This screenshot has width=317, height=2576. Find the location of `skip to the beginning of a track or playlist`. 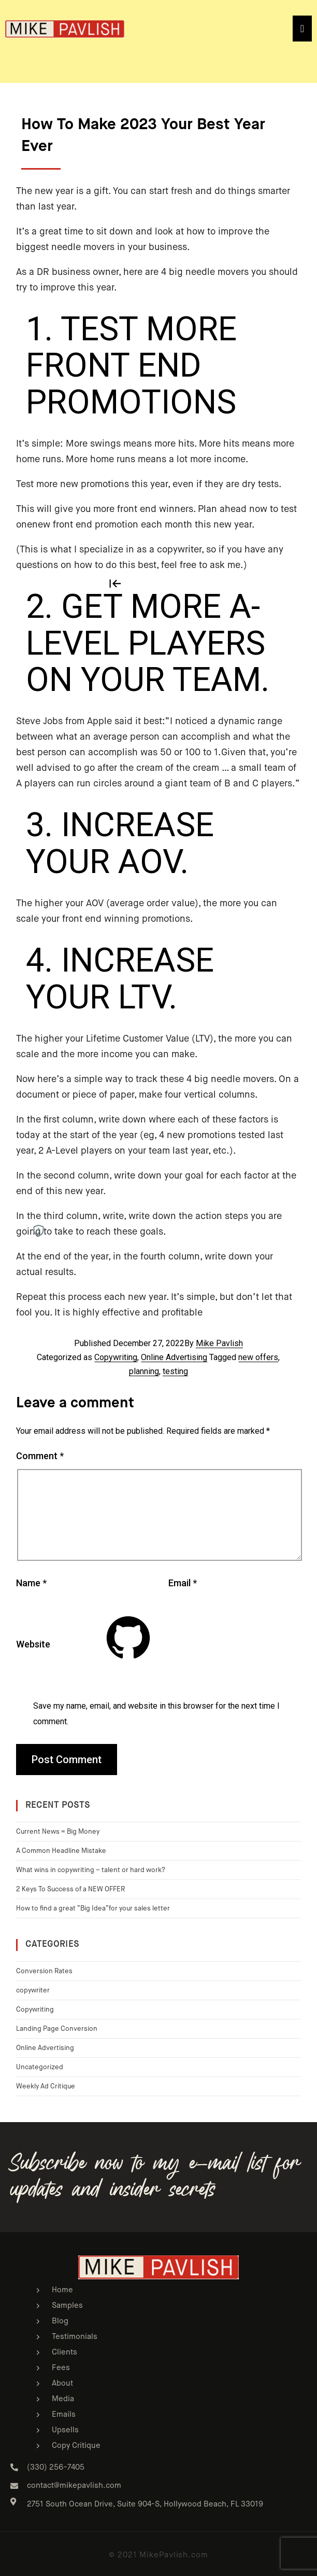

skip to the beginning of a track or playlist is located at coordinates (115, 584).